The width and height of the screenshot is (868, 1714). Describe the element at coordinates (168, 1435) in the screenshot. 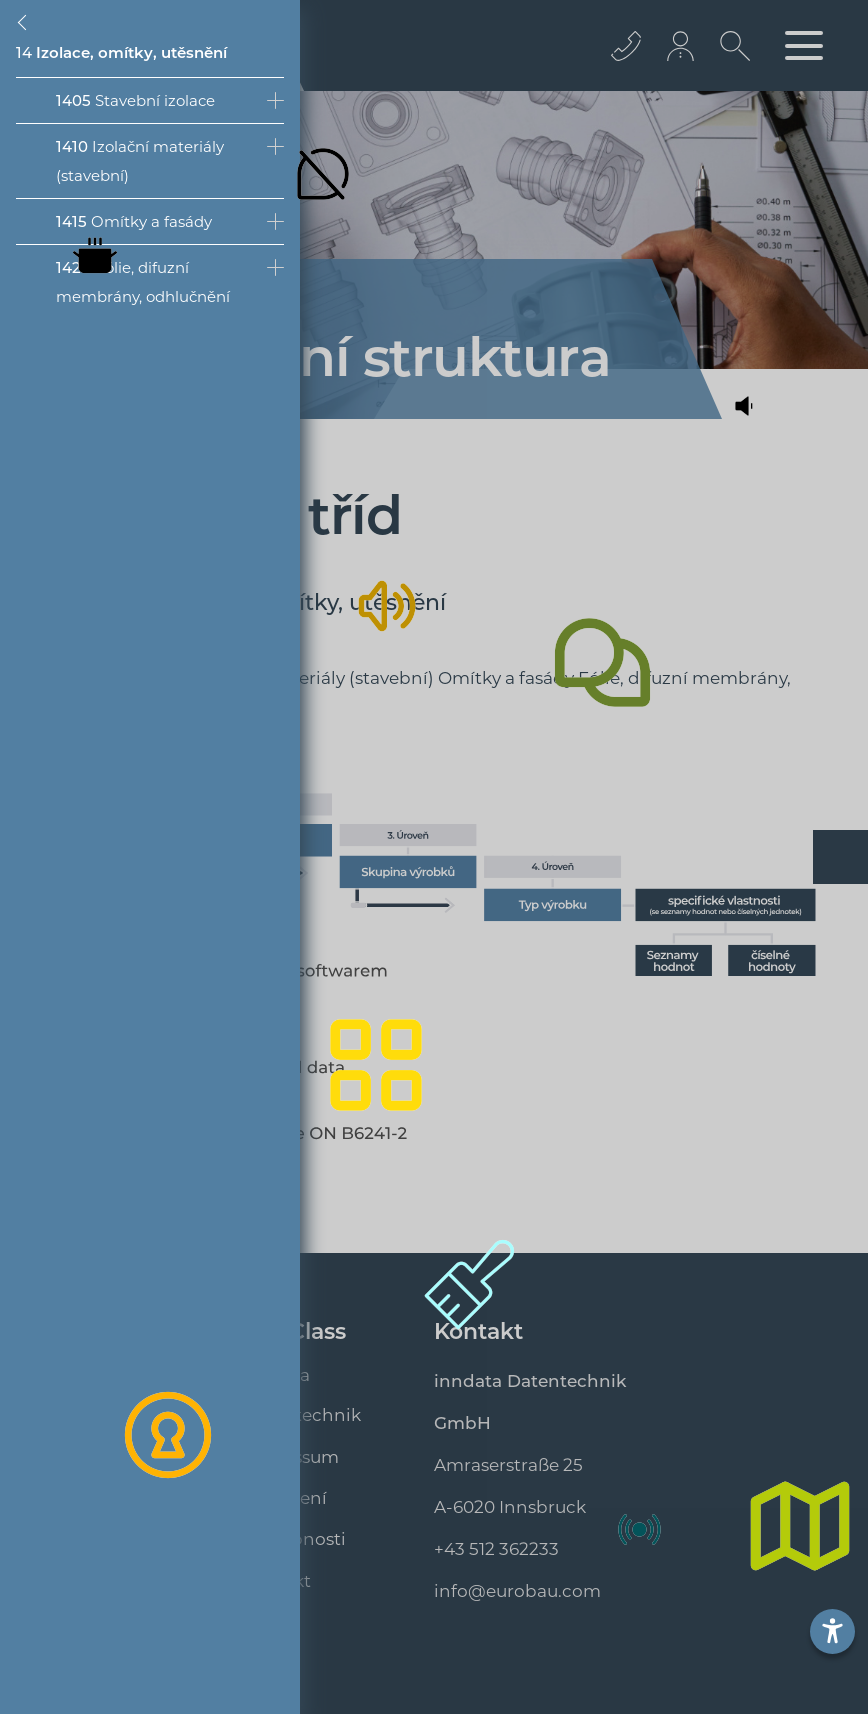

I see `access security or privacy settings` at that location.